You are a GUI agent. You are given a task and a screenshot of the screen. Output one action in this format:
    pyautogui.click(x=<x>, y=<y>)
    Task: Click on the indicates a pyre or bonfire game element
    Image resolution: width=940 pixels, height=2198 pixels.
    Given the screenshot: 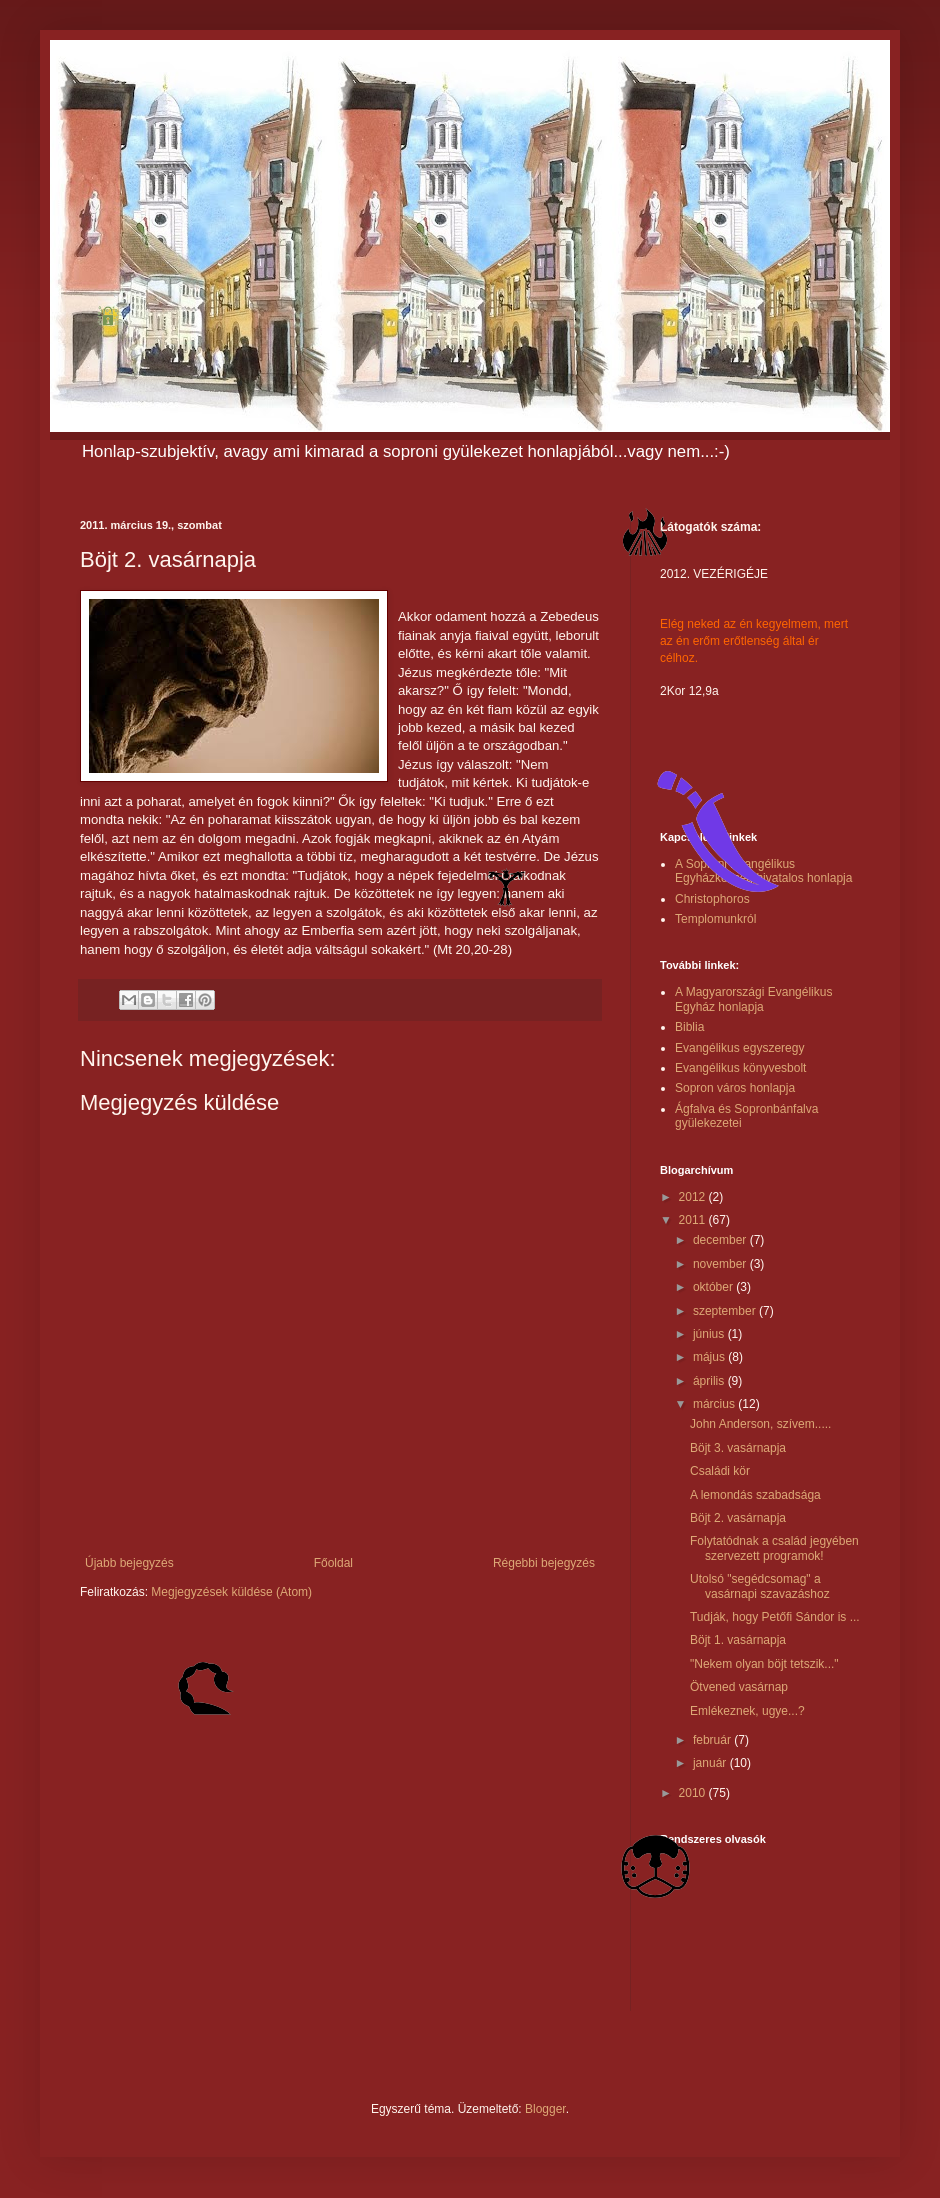 What is the action you would take?
    pyautogui.click(x=645, y=532)
    